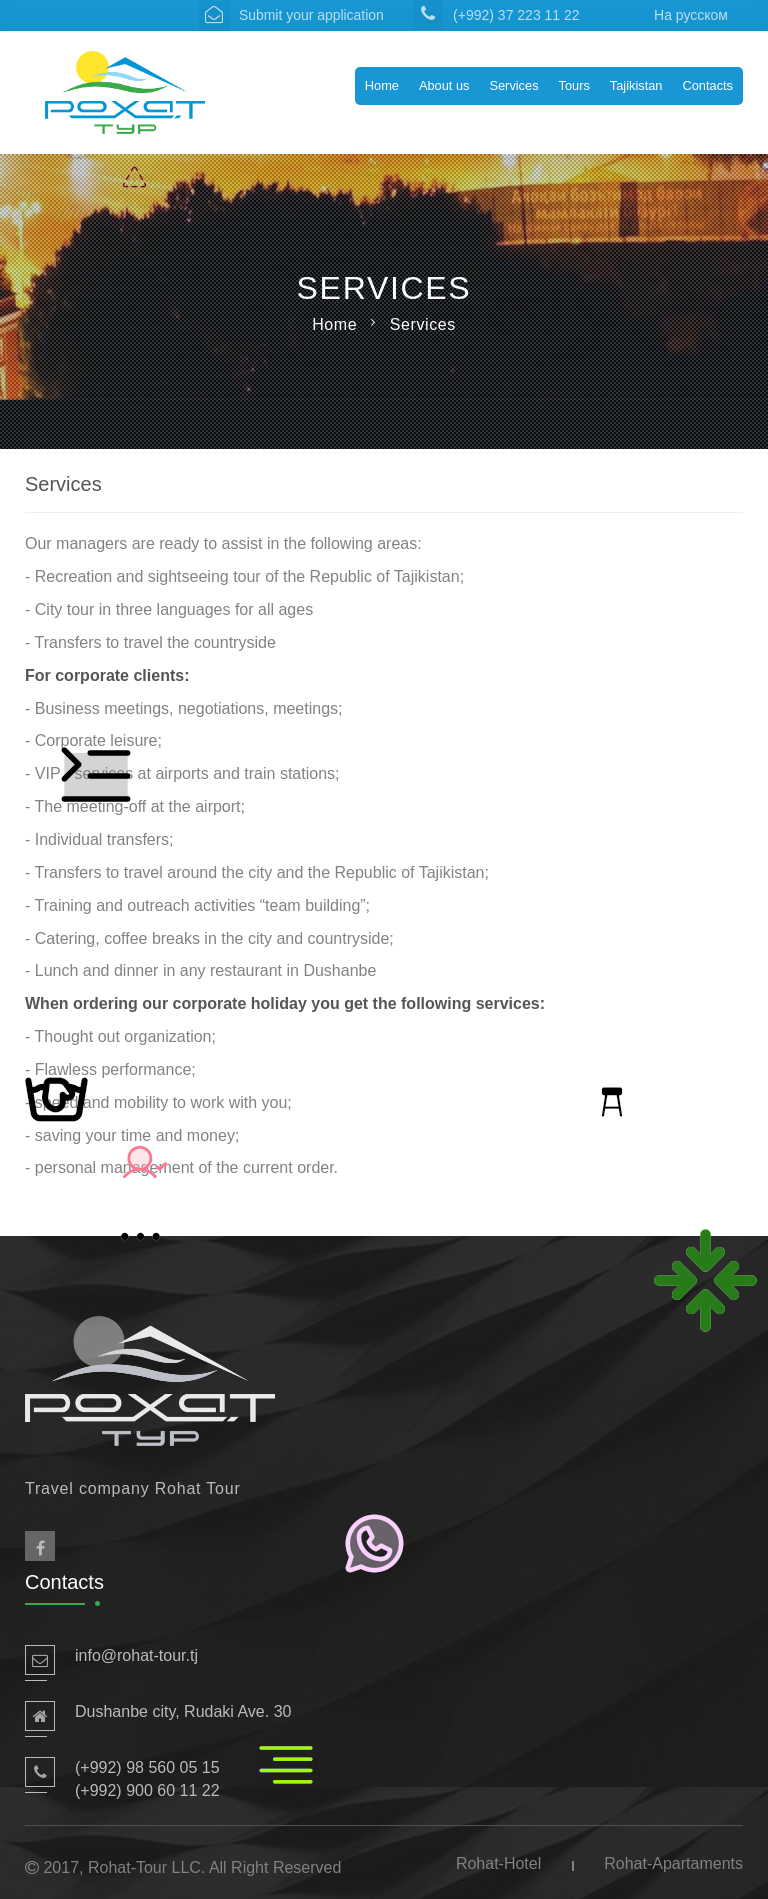 The height and width of the screenshot is (1899, 768). Describe the element at coordinates (374, 1543) in the screenshot. I see `open WhatsApp messaging app` at that location.